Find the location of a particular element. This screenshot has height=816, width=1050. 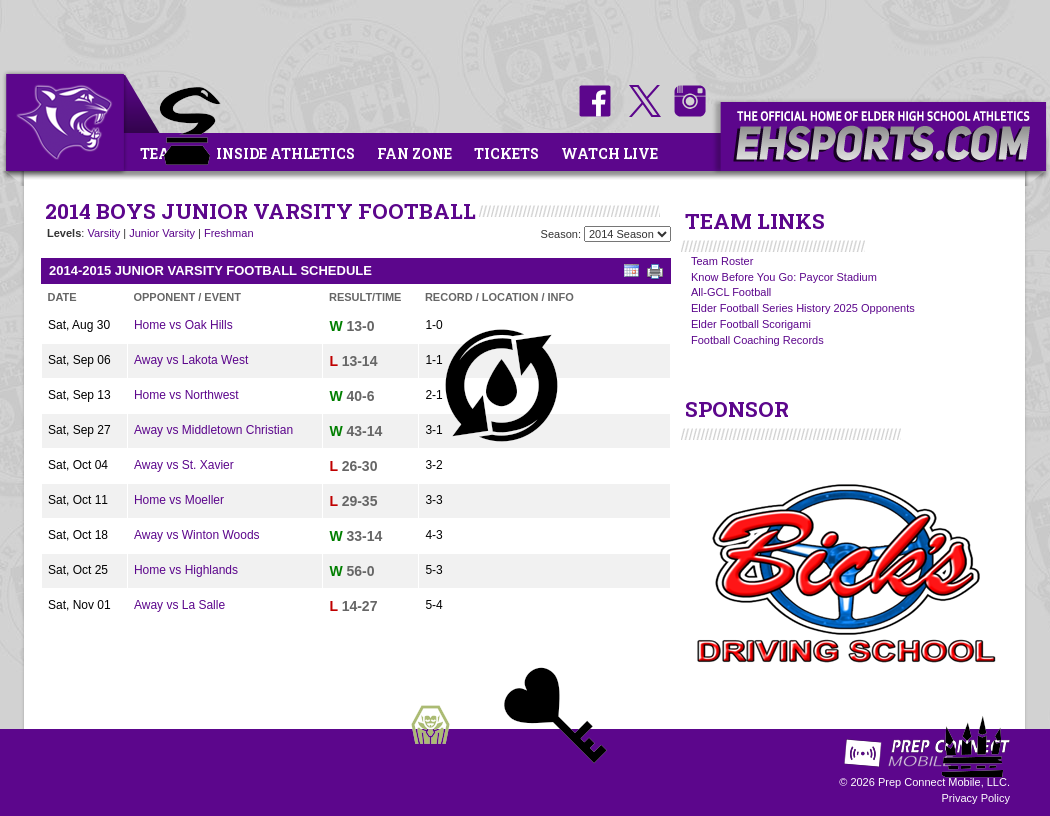

access potion or alchemy inventory is located at coordinates (187, 125).